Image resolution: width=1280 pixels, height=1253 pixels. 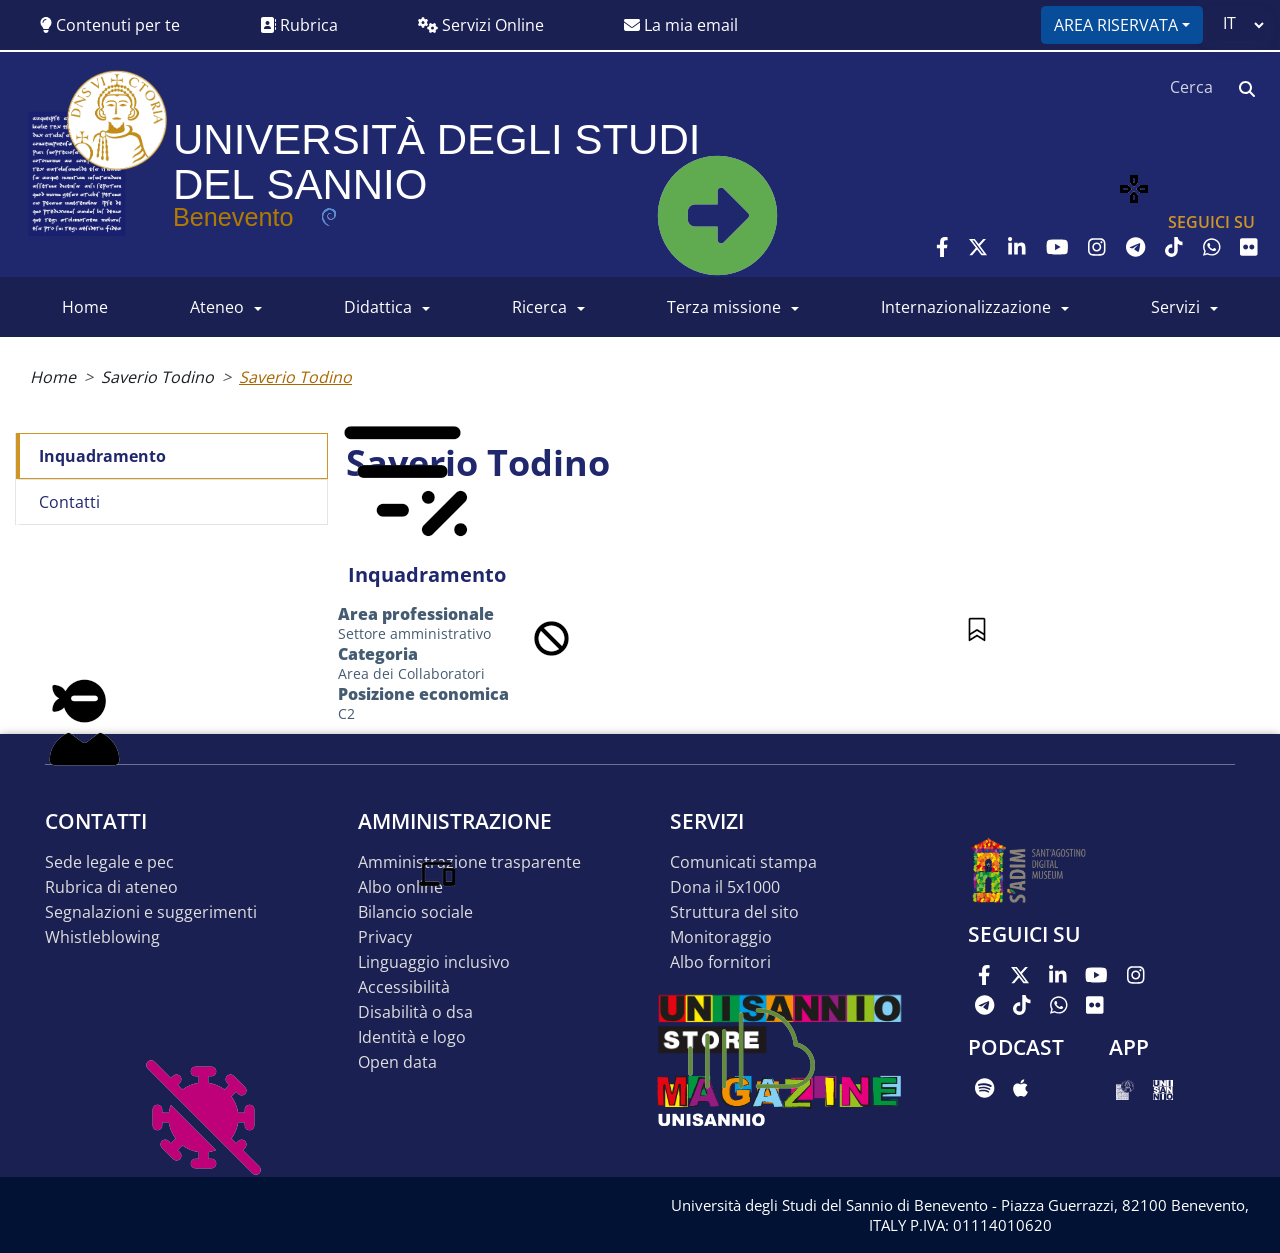 What do you see at coordinates (203, 1117) in the screenshot?
I see `indicates covid-free or virus-free status` at bounding box center [203, 1117].